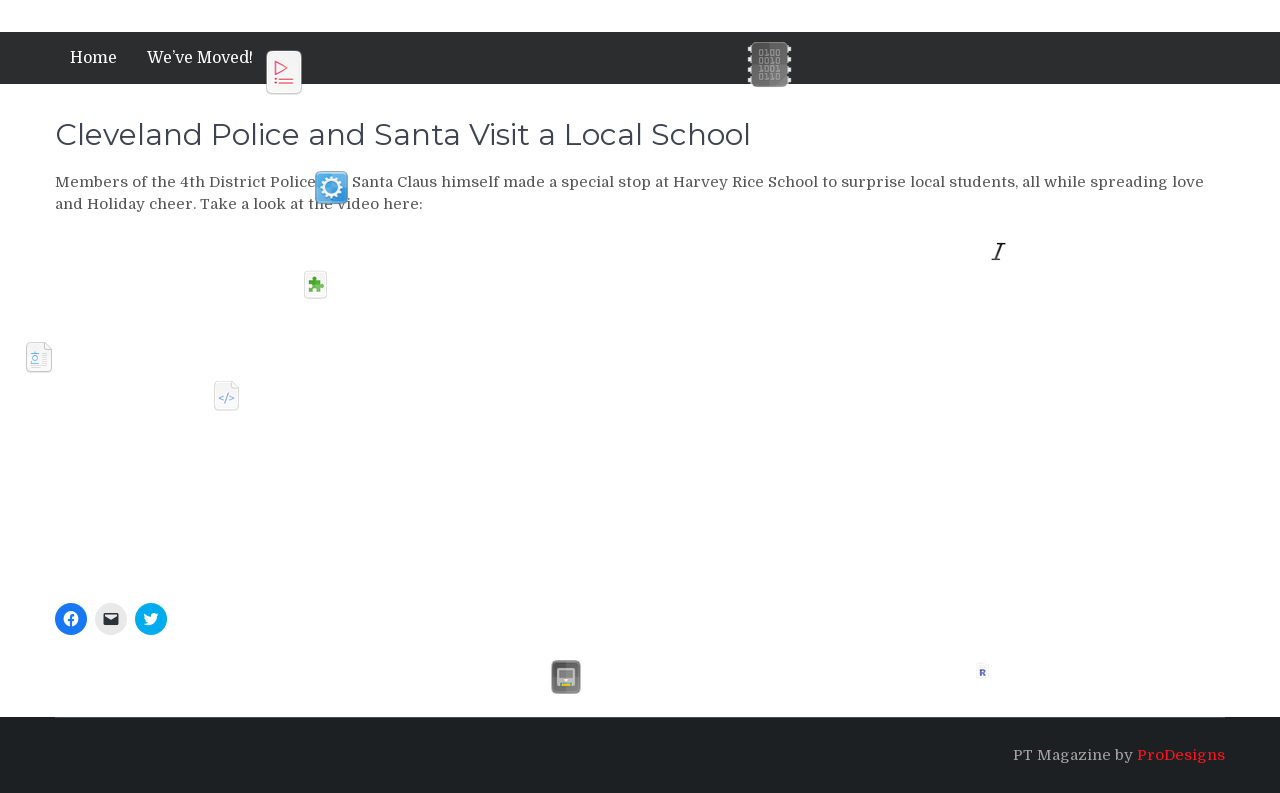  Describe the element at coordinates (331, 187) in the screenshot. I see `windows executable file (.exe)` at that location.